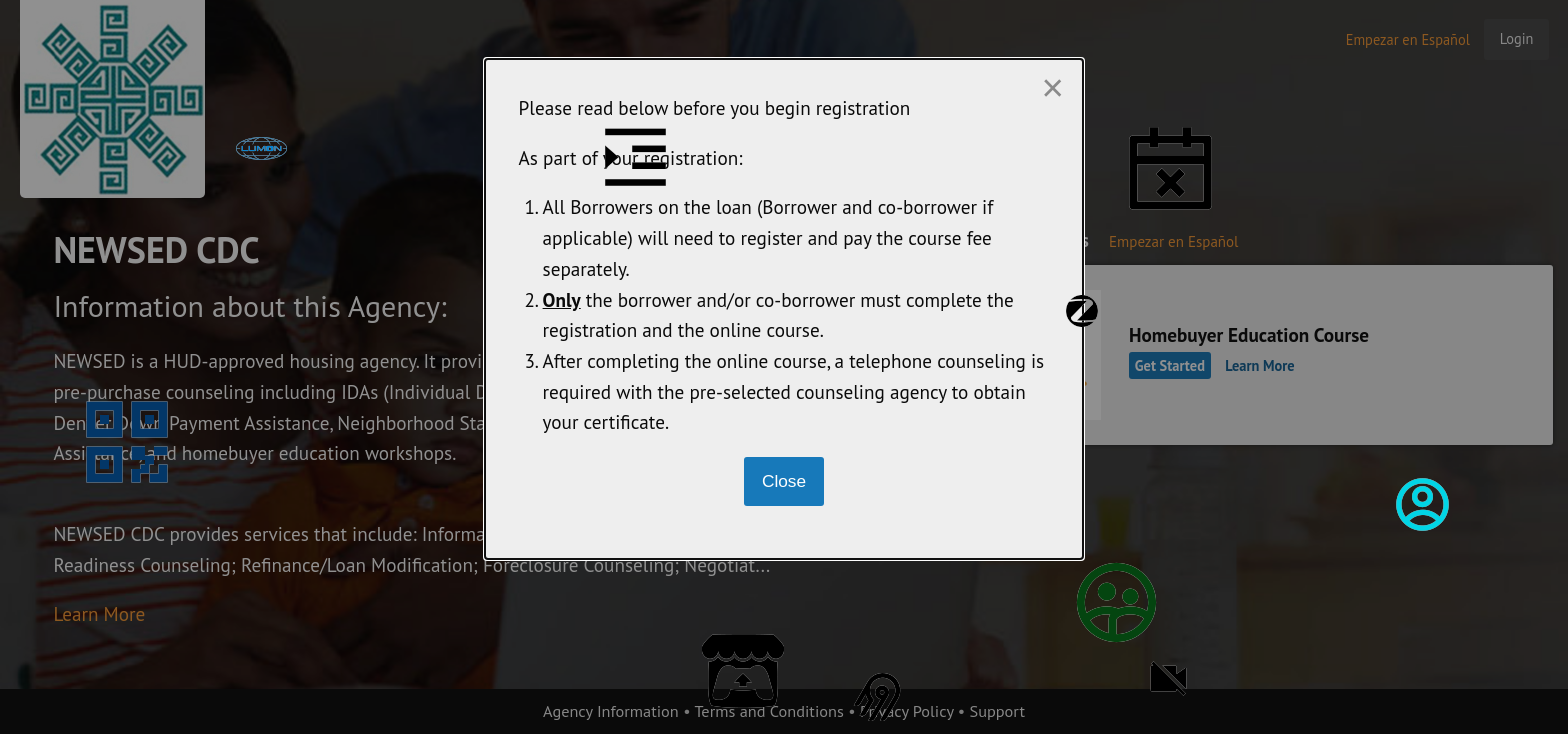 The height and width of the screenshot is (734, 1568). I want to click on zigbee smart home protocol logo, so click(1082, 311).